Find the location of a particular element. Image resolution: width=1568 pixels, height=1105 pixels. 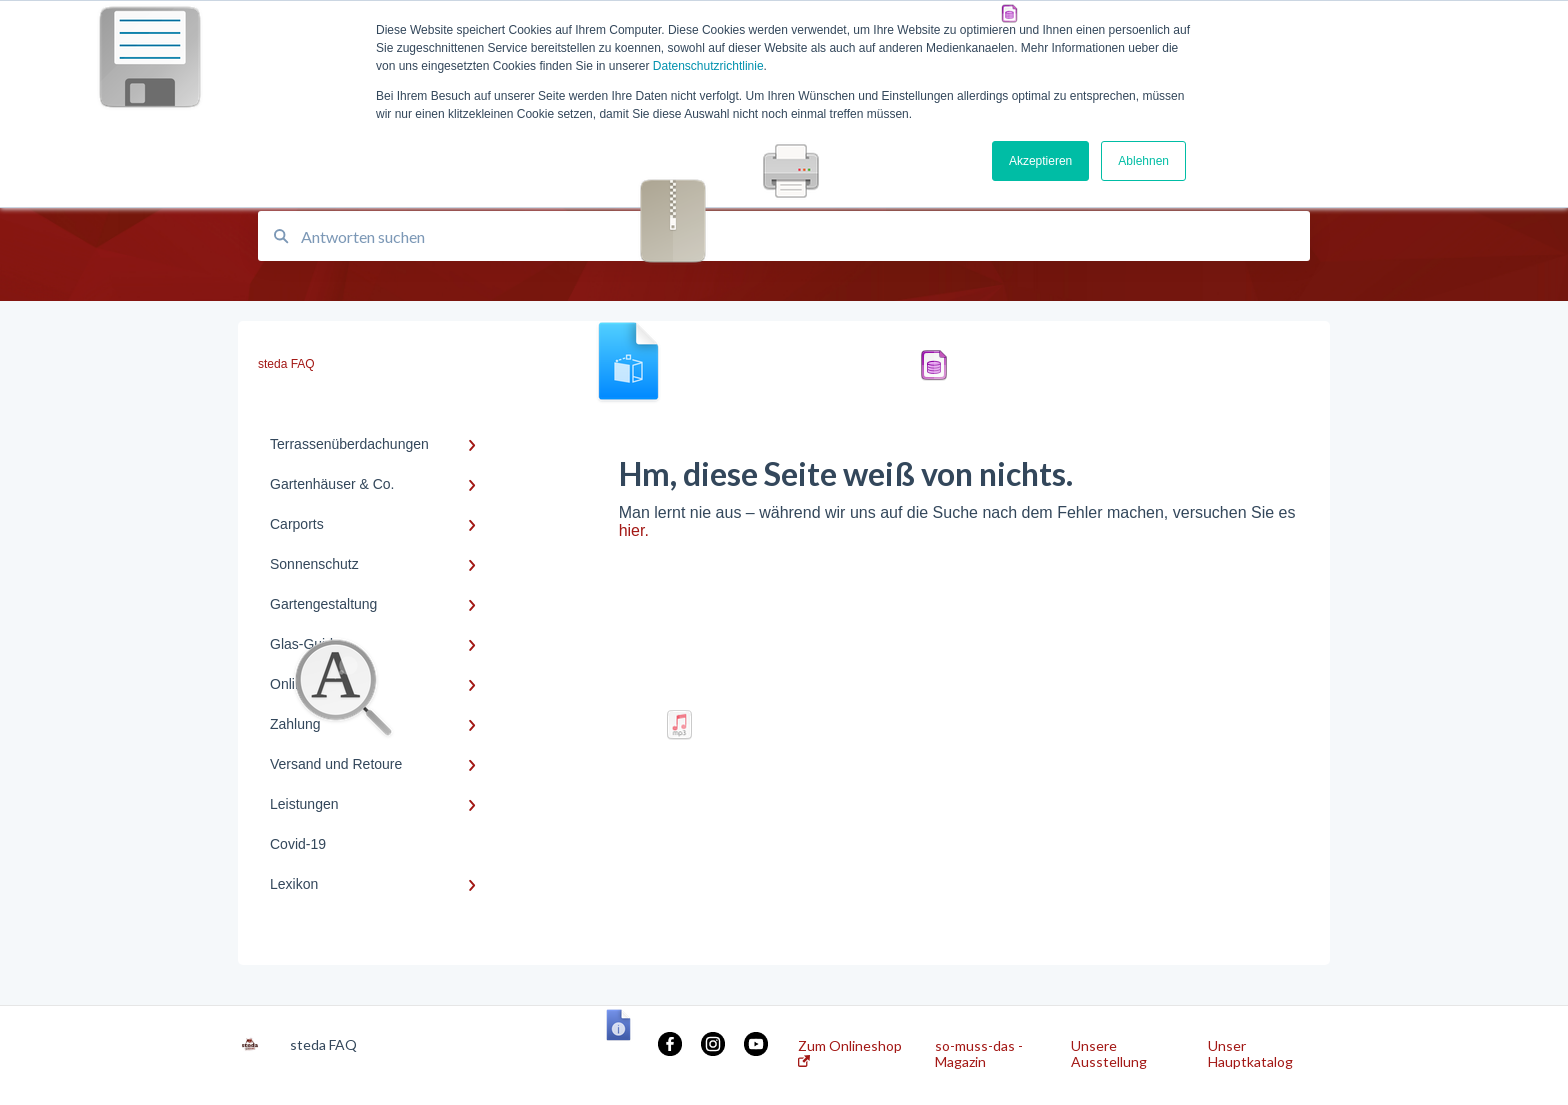

an mp3 audio file is located at coordinates (679, 724).